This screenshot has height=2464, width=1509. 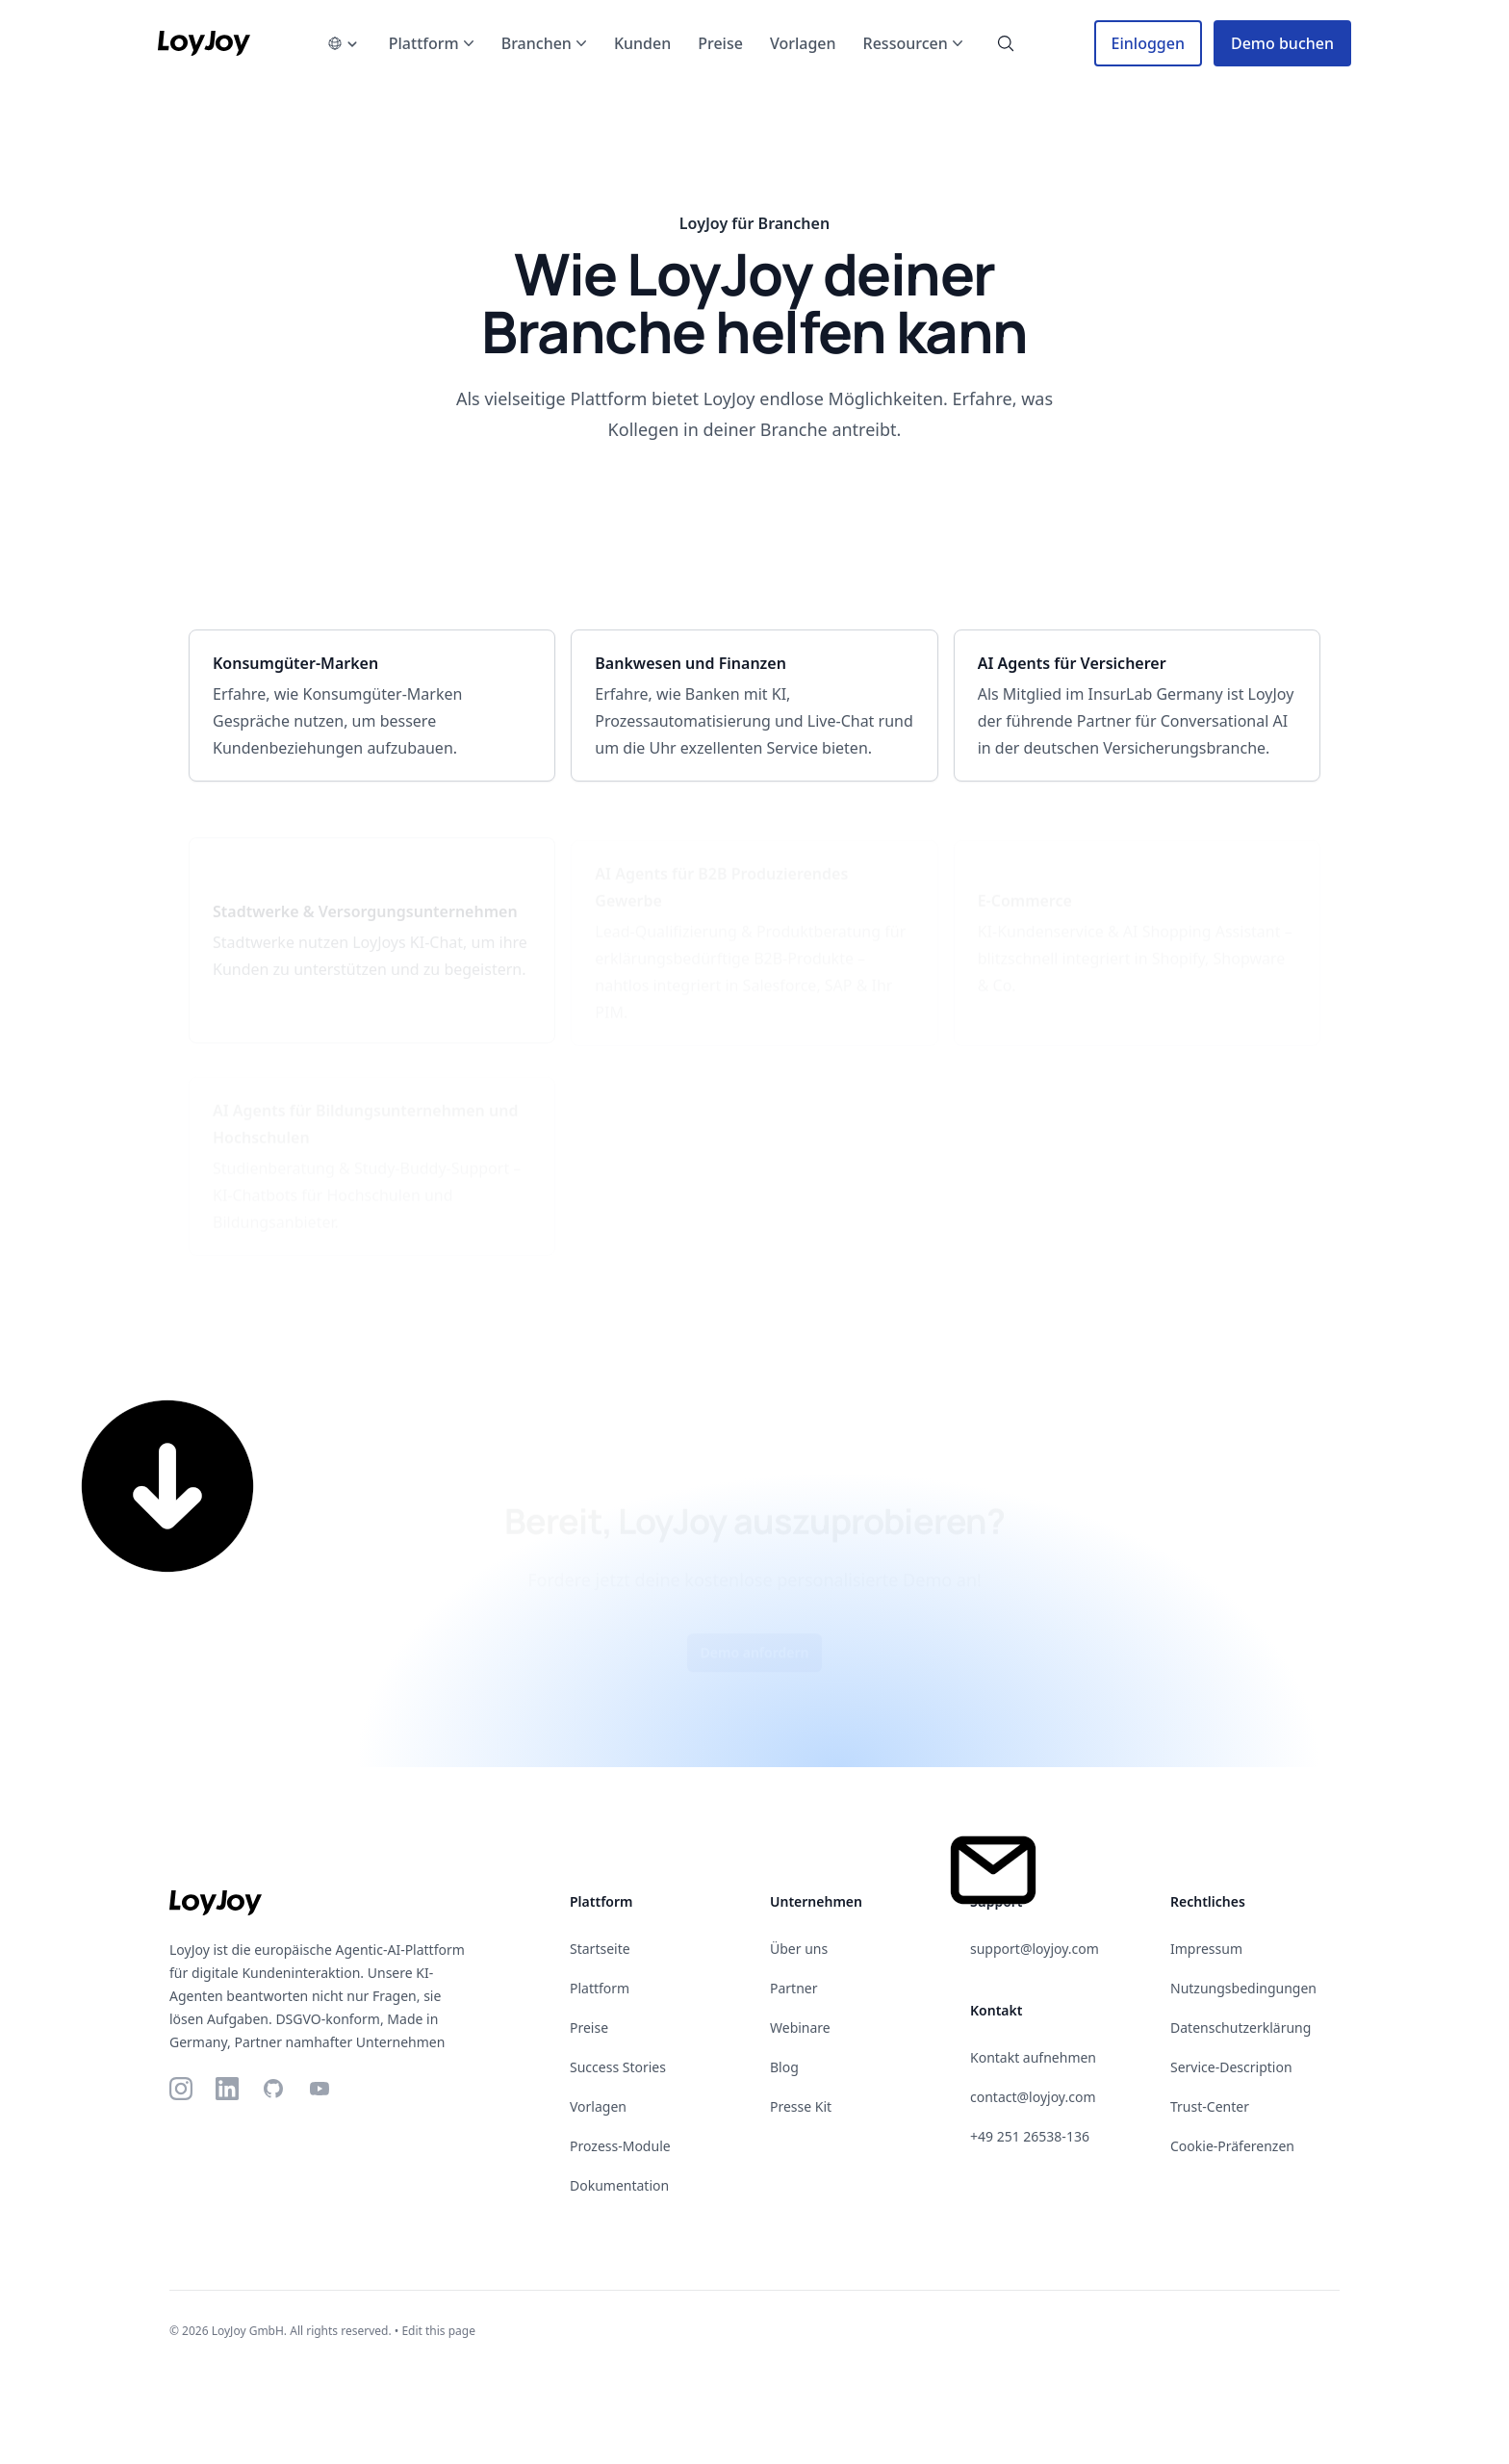 What do you see at coordinates (167, 1486) in the screenshot?
I see `download a file or content` at bounding box center [167, 1486].